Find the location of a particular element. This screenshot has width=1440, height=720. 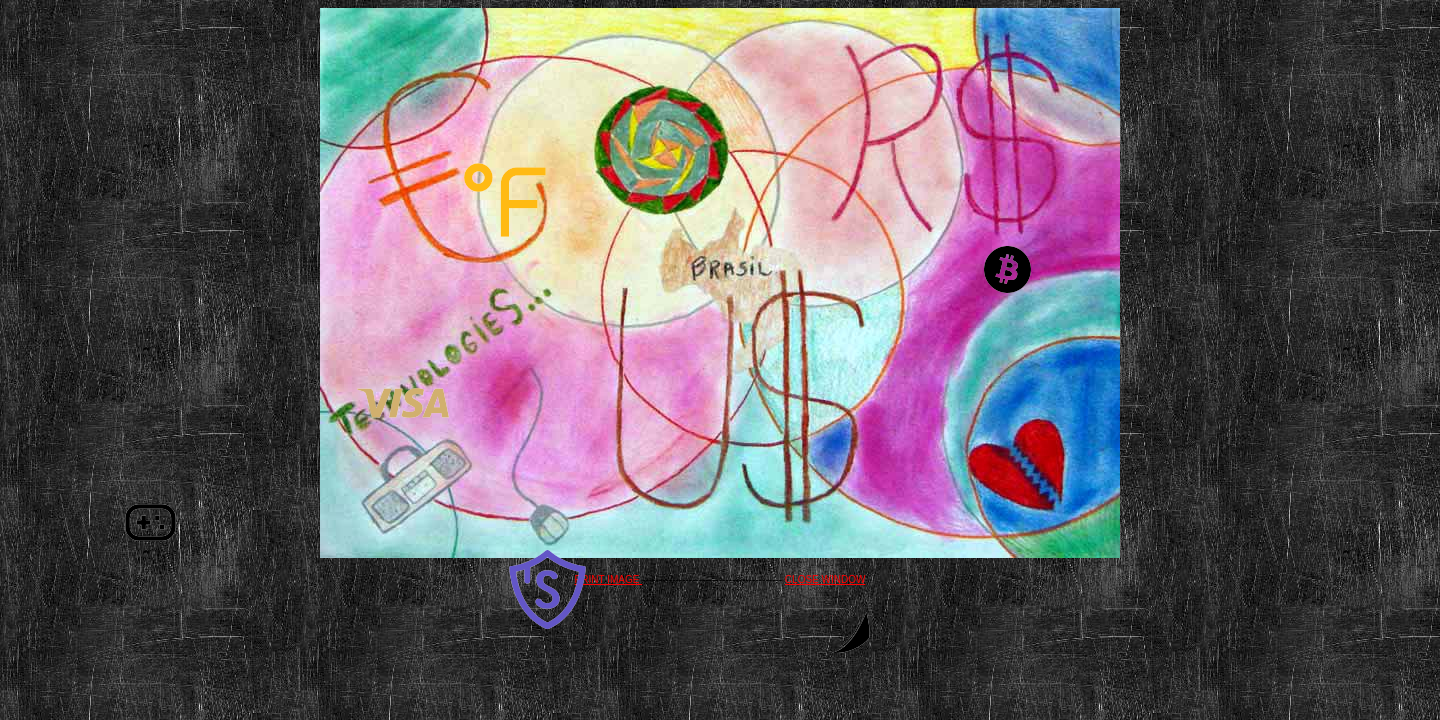

bitcoin cryptocurrency logo is located at coordinates (1007, 269).